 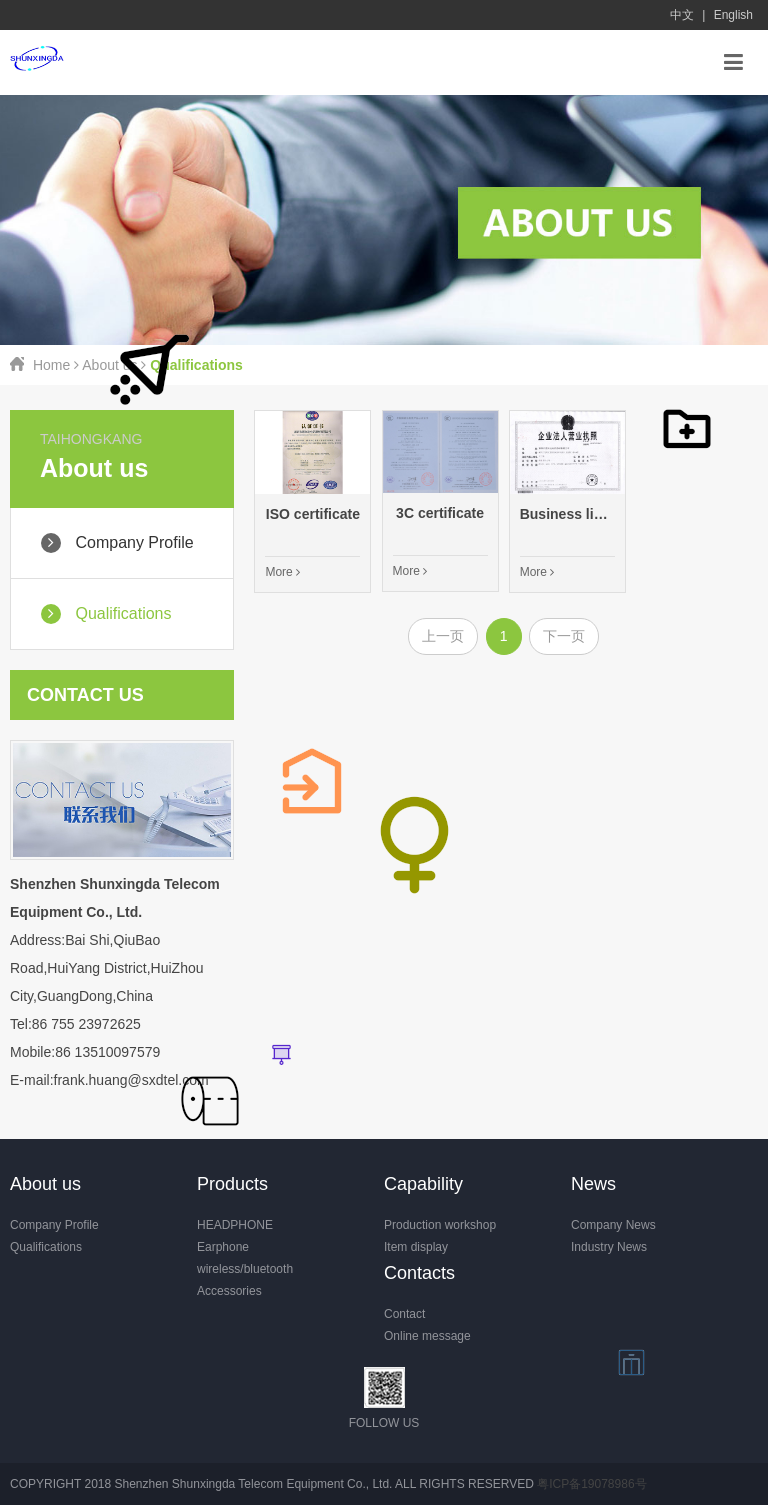 What do you see at coordinates (414, 843) in the screenshot?
I see `indicates female gender option` at bounding box center [414, 843].